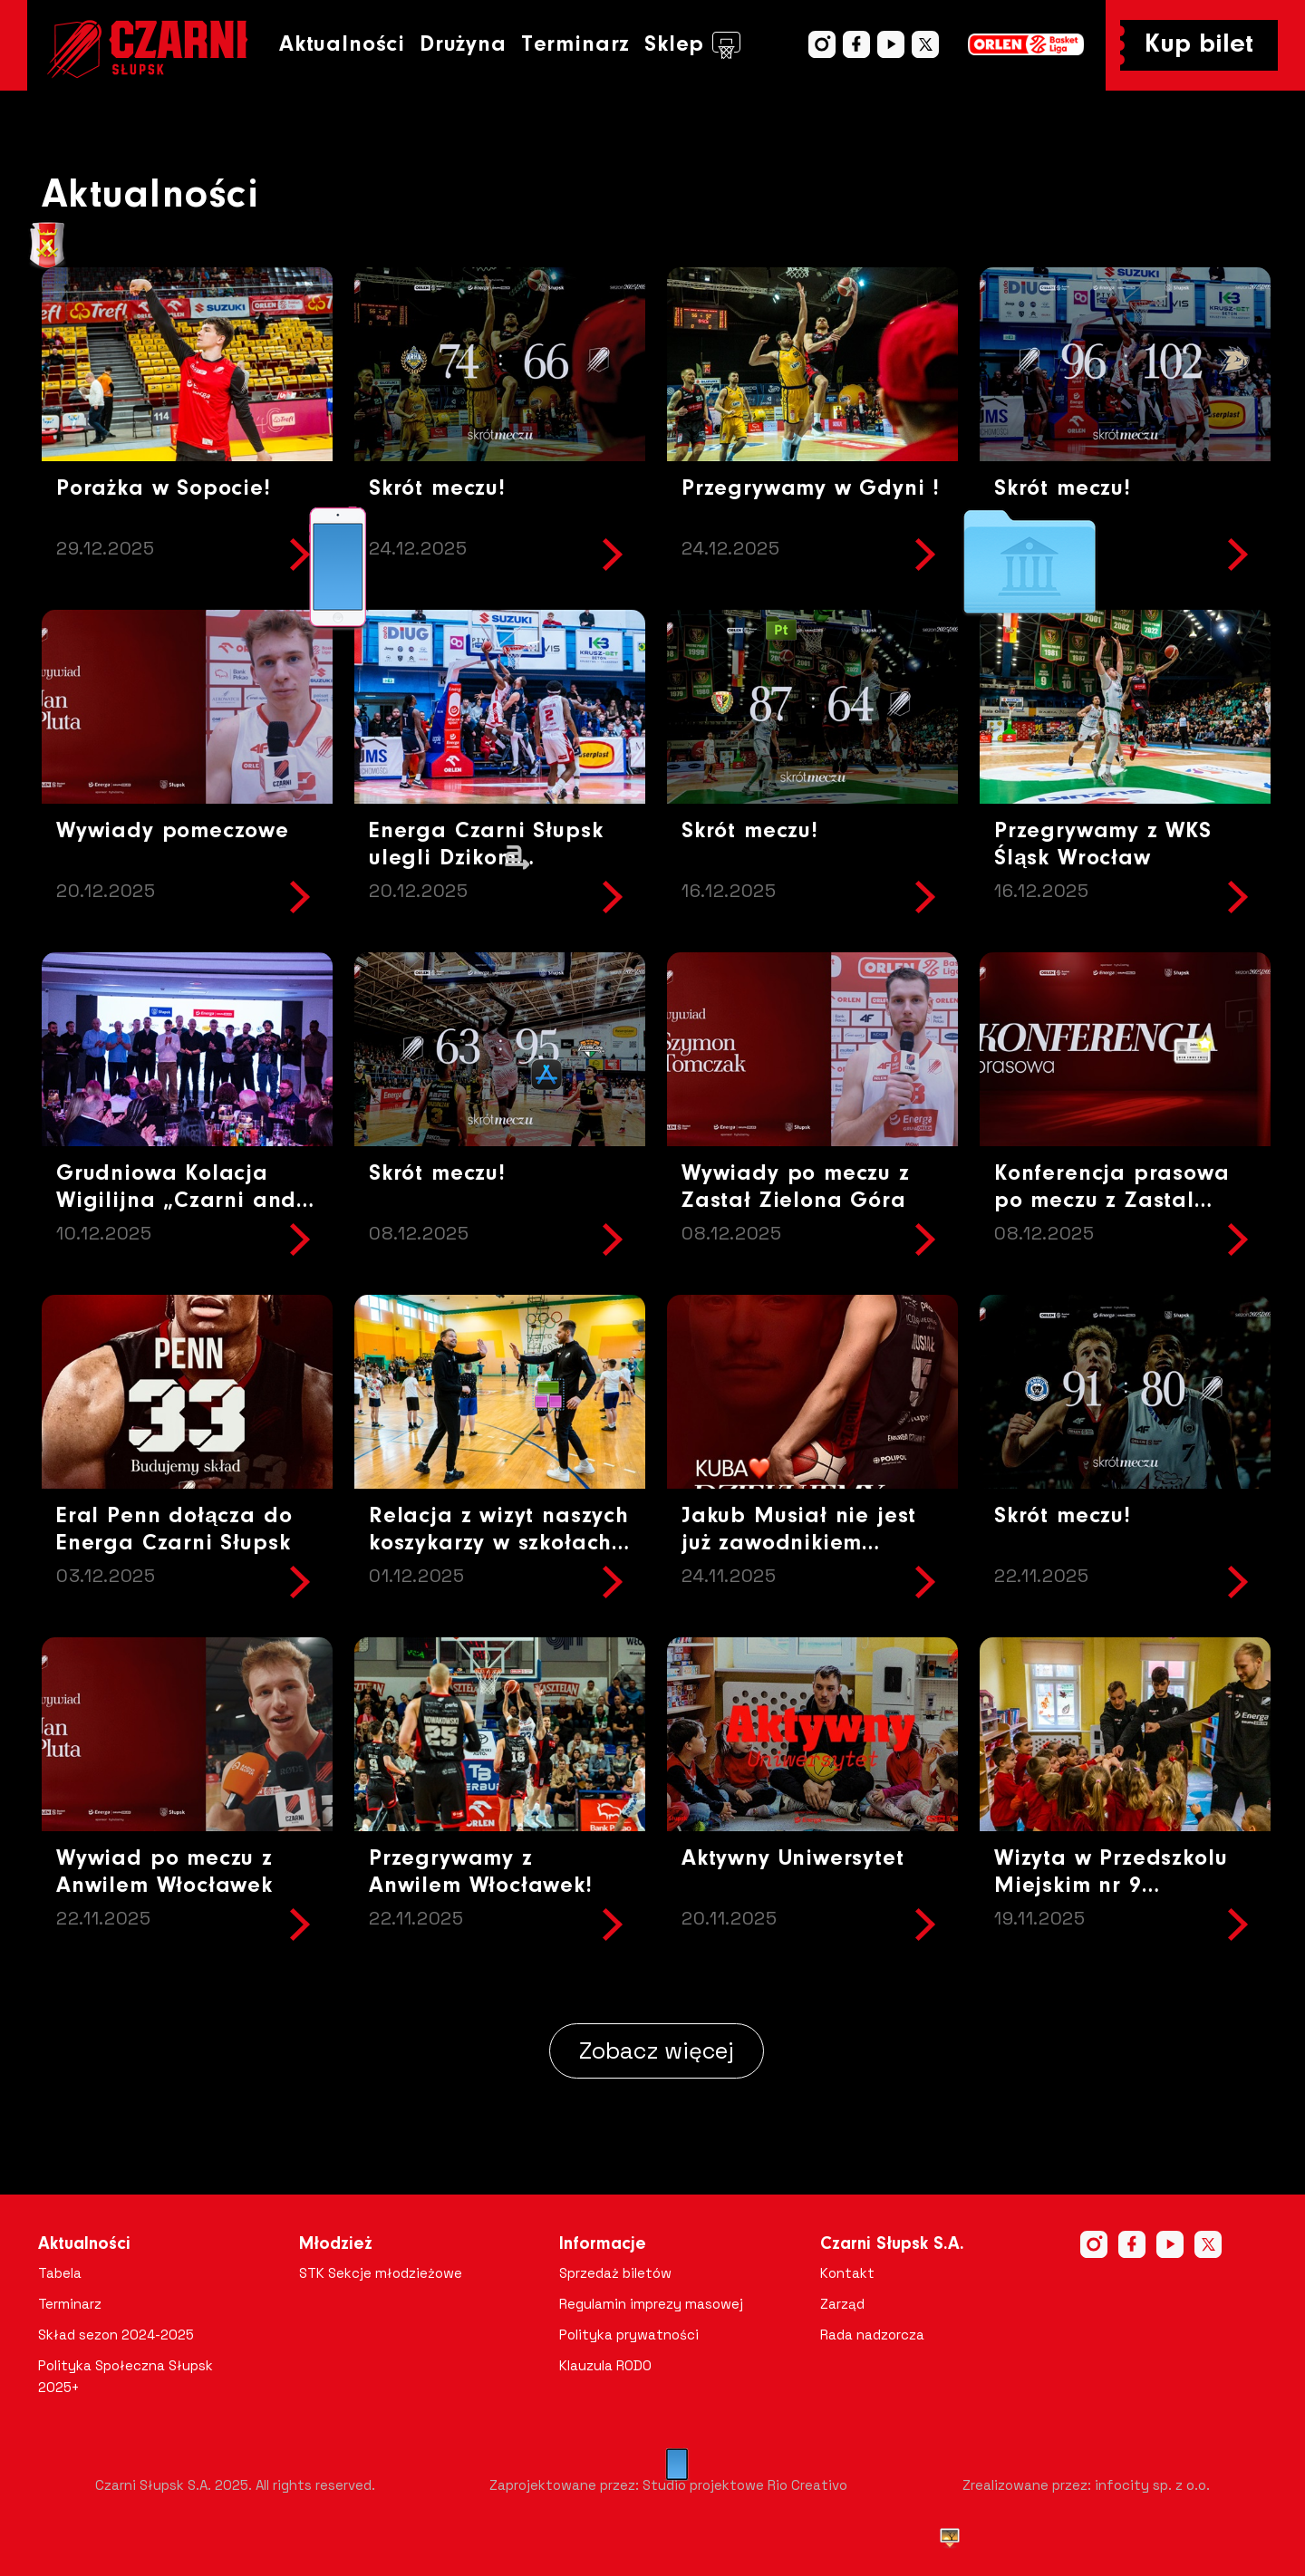  Describe the element at coordinates (1192, 1048) in the screenshot. I see `add a new contact` at that location.